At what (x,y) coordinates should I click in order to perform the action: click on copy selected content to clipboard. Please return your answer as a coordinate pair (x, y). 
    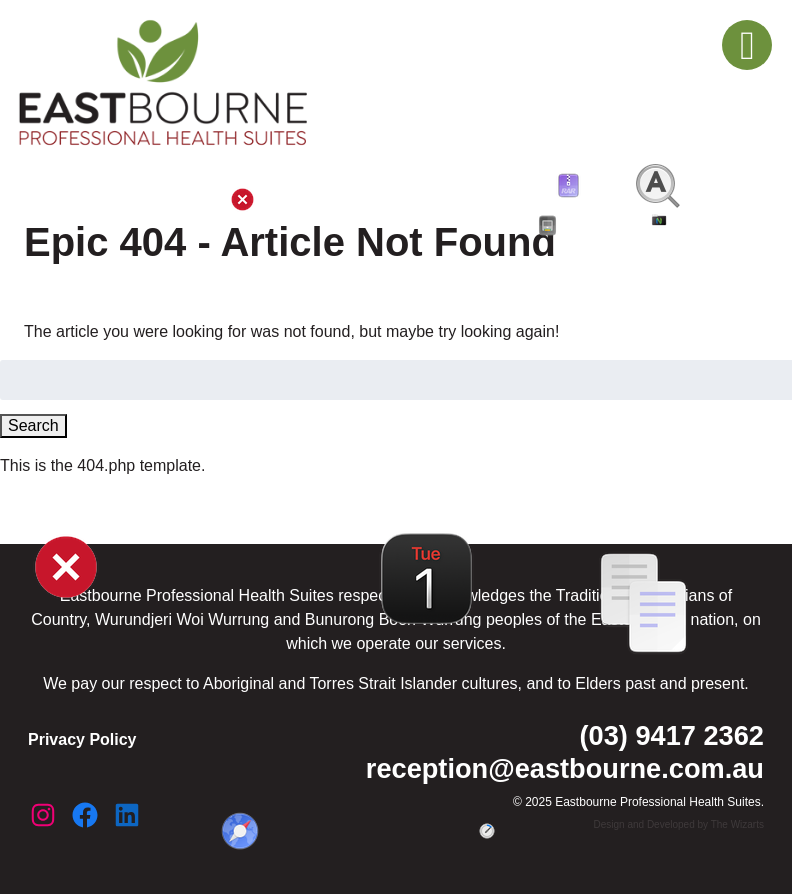
    Looking at the image, I should click on (643, 602).